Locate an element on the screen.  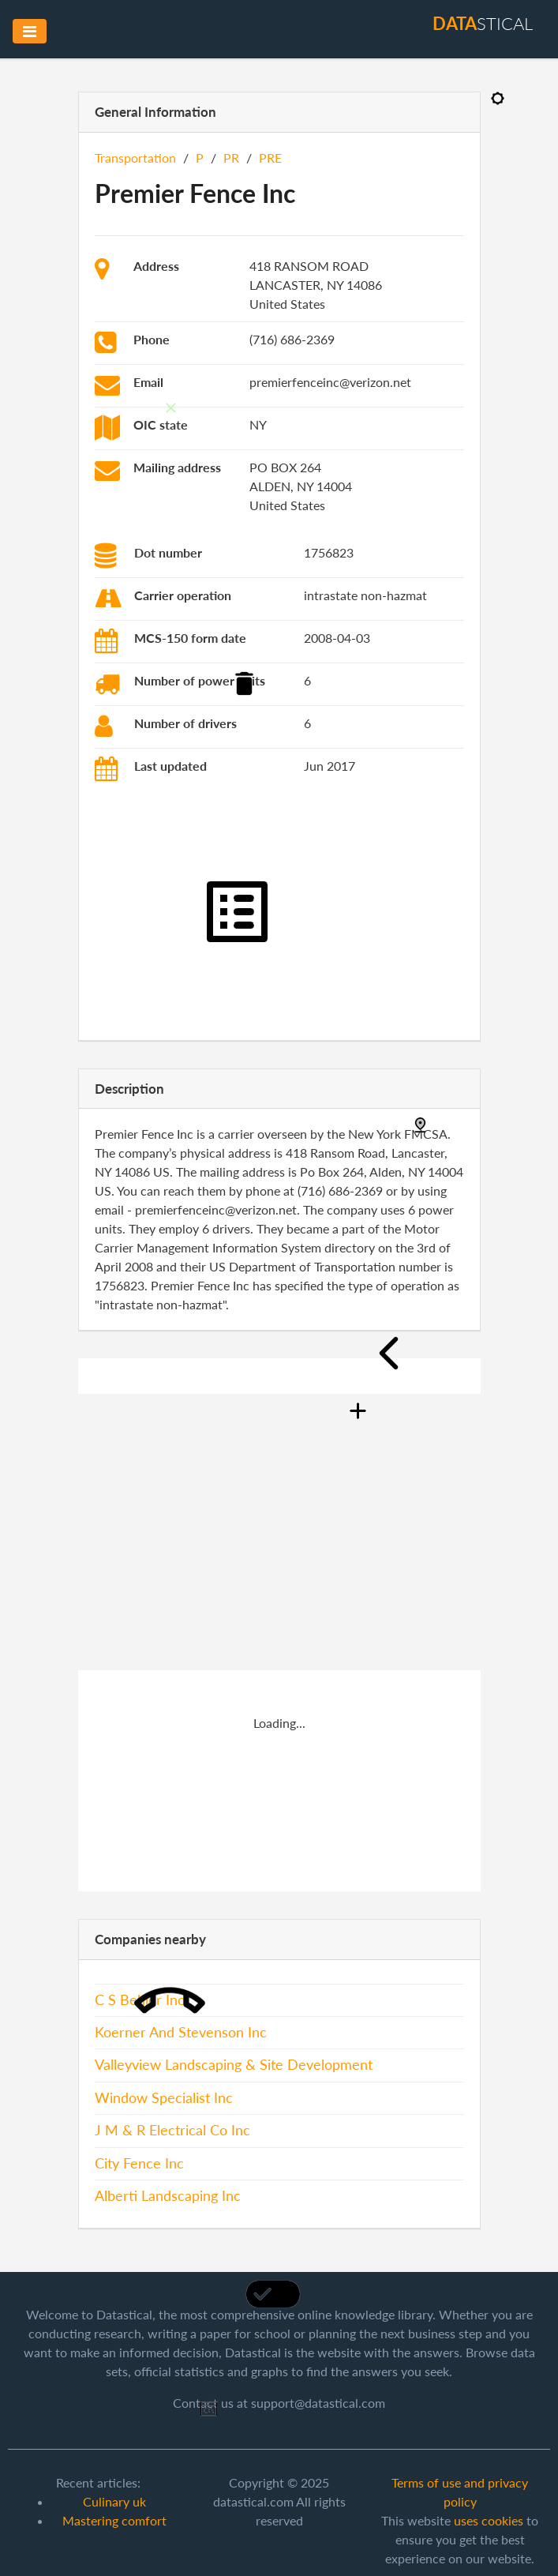
end the current phone call is located at coordinates (170, 2002).